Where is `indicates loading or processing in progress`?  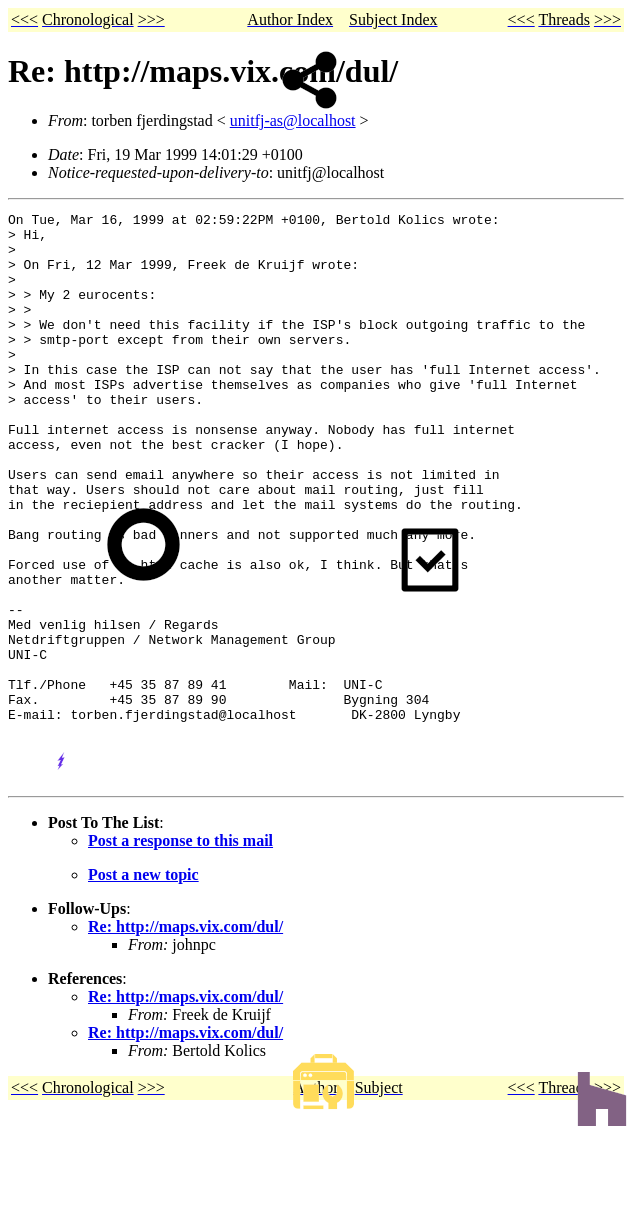 indicates loading or processing in progress is located at coordinates (143, 544).